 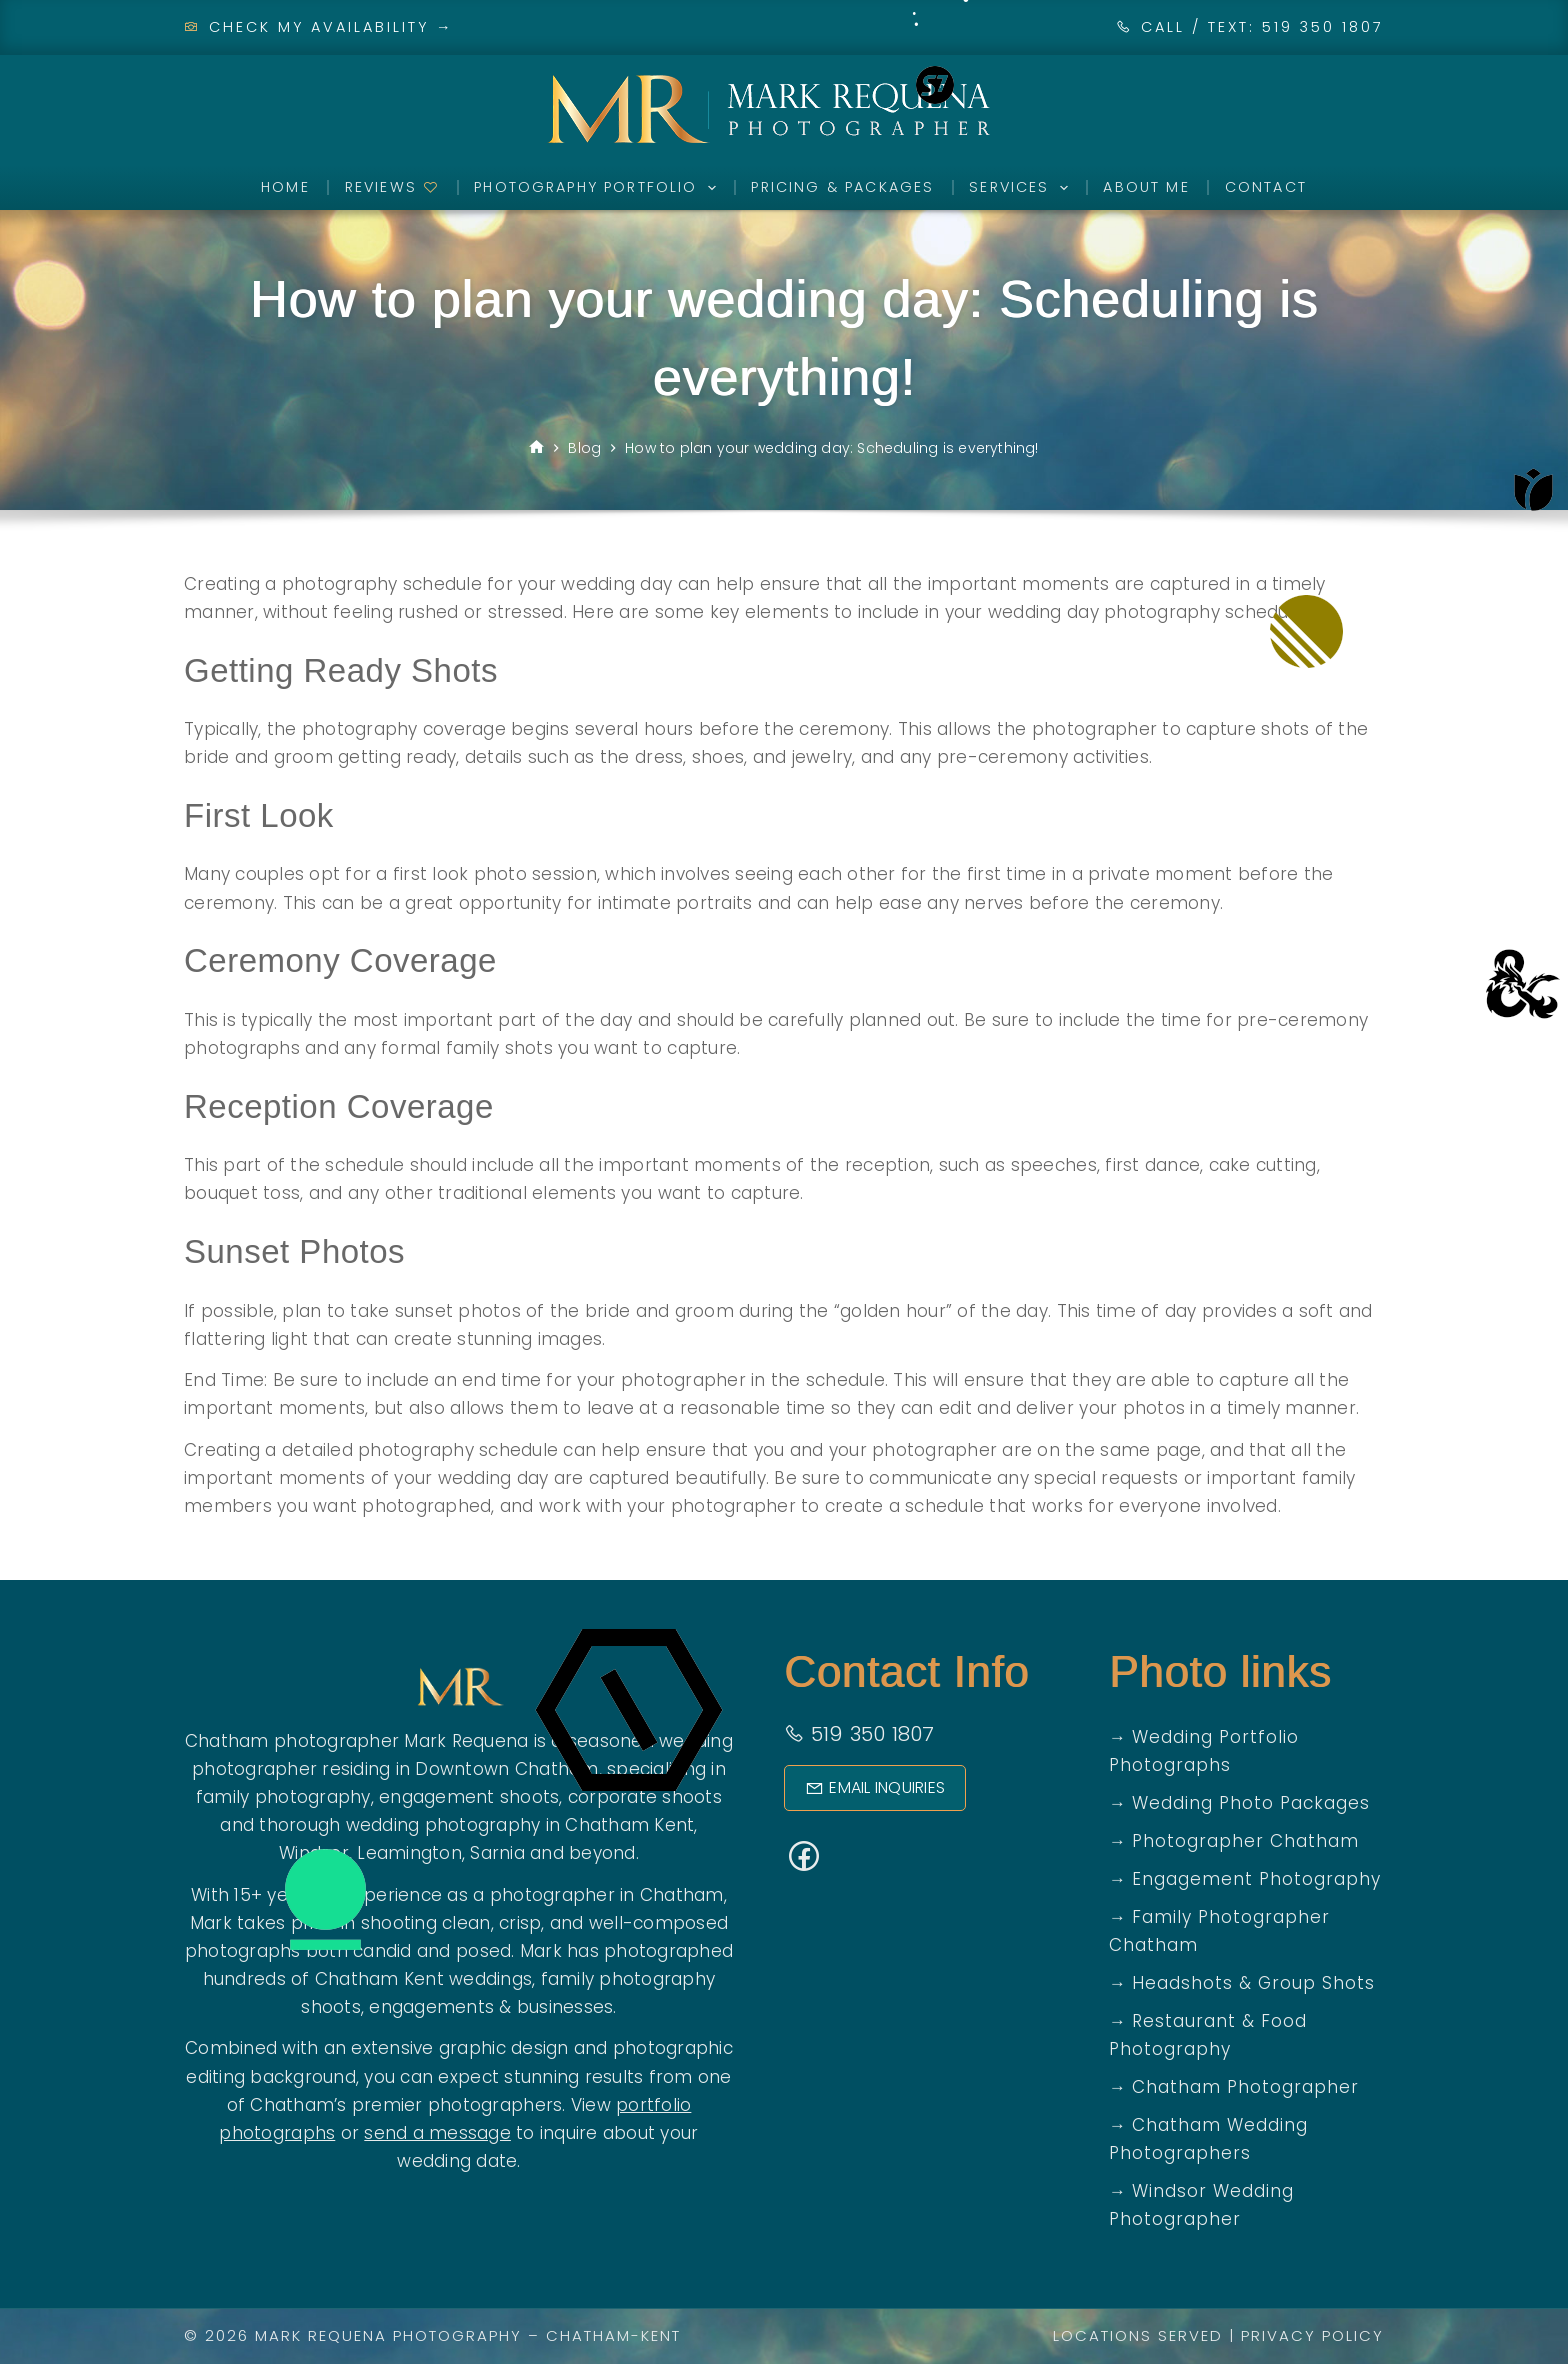 What do you see at coordinates (325, 1899) in the screenshot?
I see `view your profile` at bounding box center [325, 1899].